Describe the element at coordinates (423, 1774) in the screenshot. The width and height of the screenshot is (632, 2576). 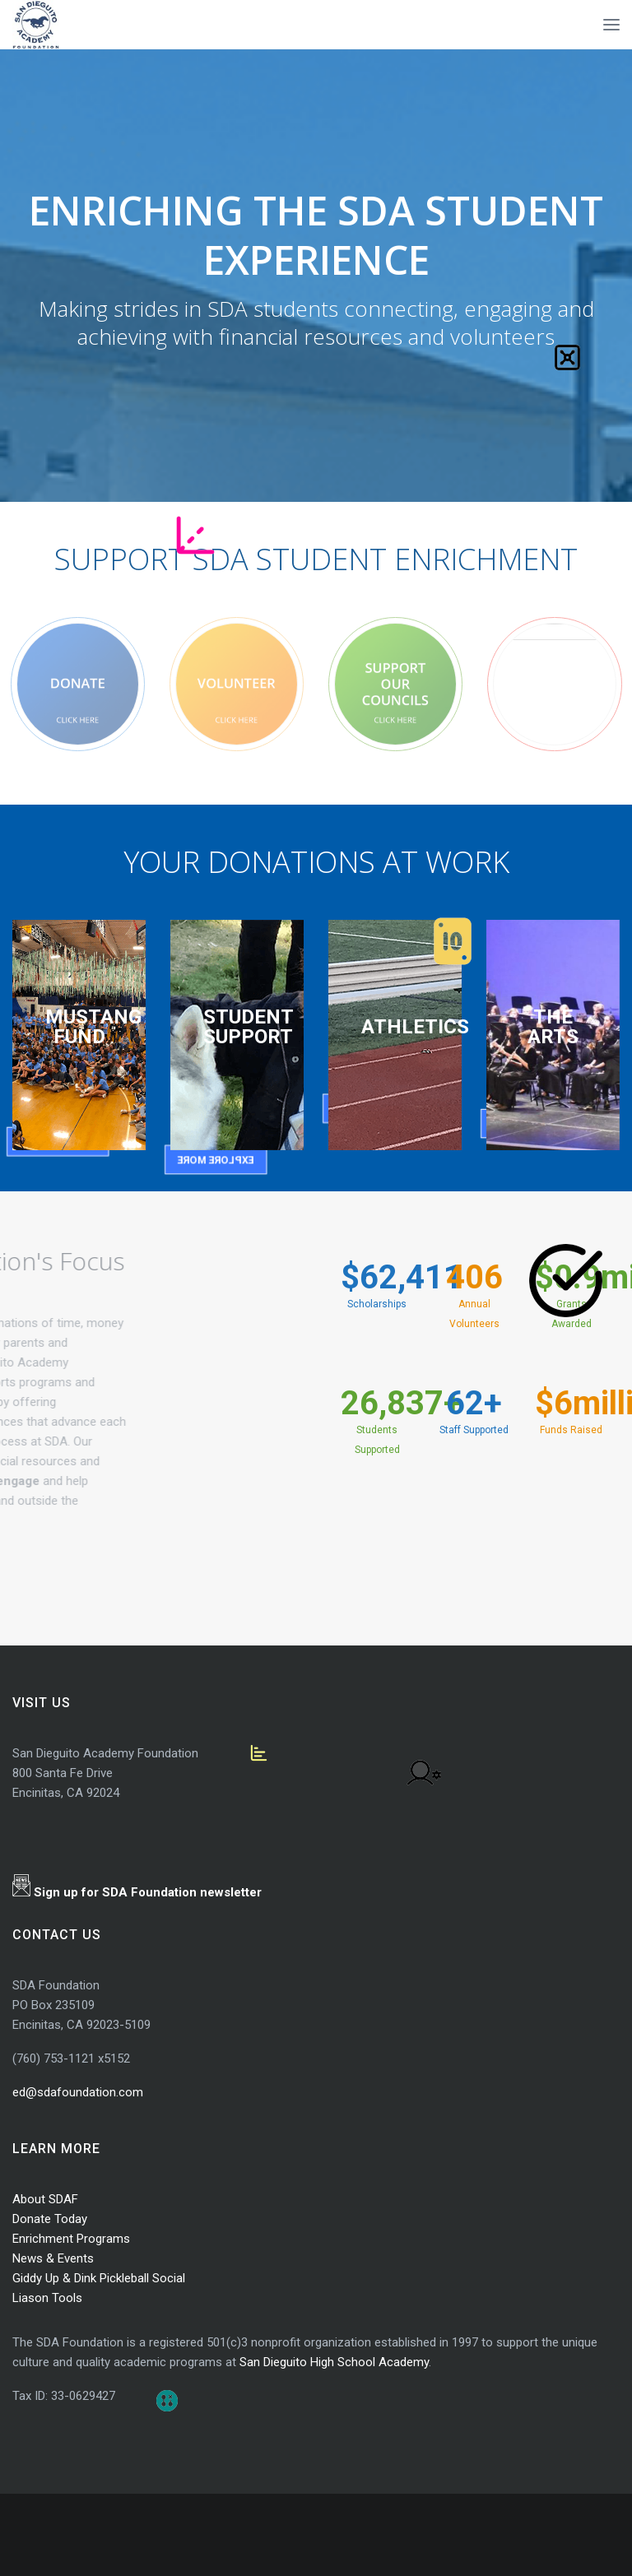
I see `access user settings or preferences` at that location.